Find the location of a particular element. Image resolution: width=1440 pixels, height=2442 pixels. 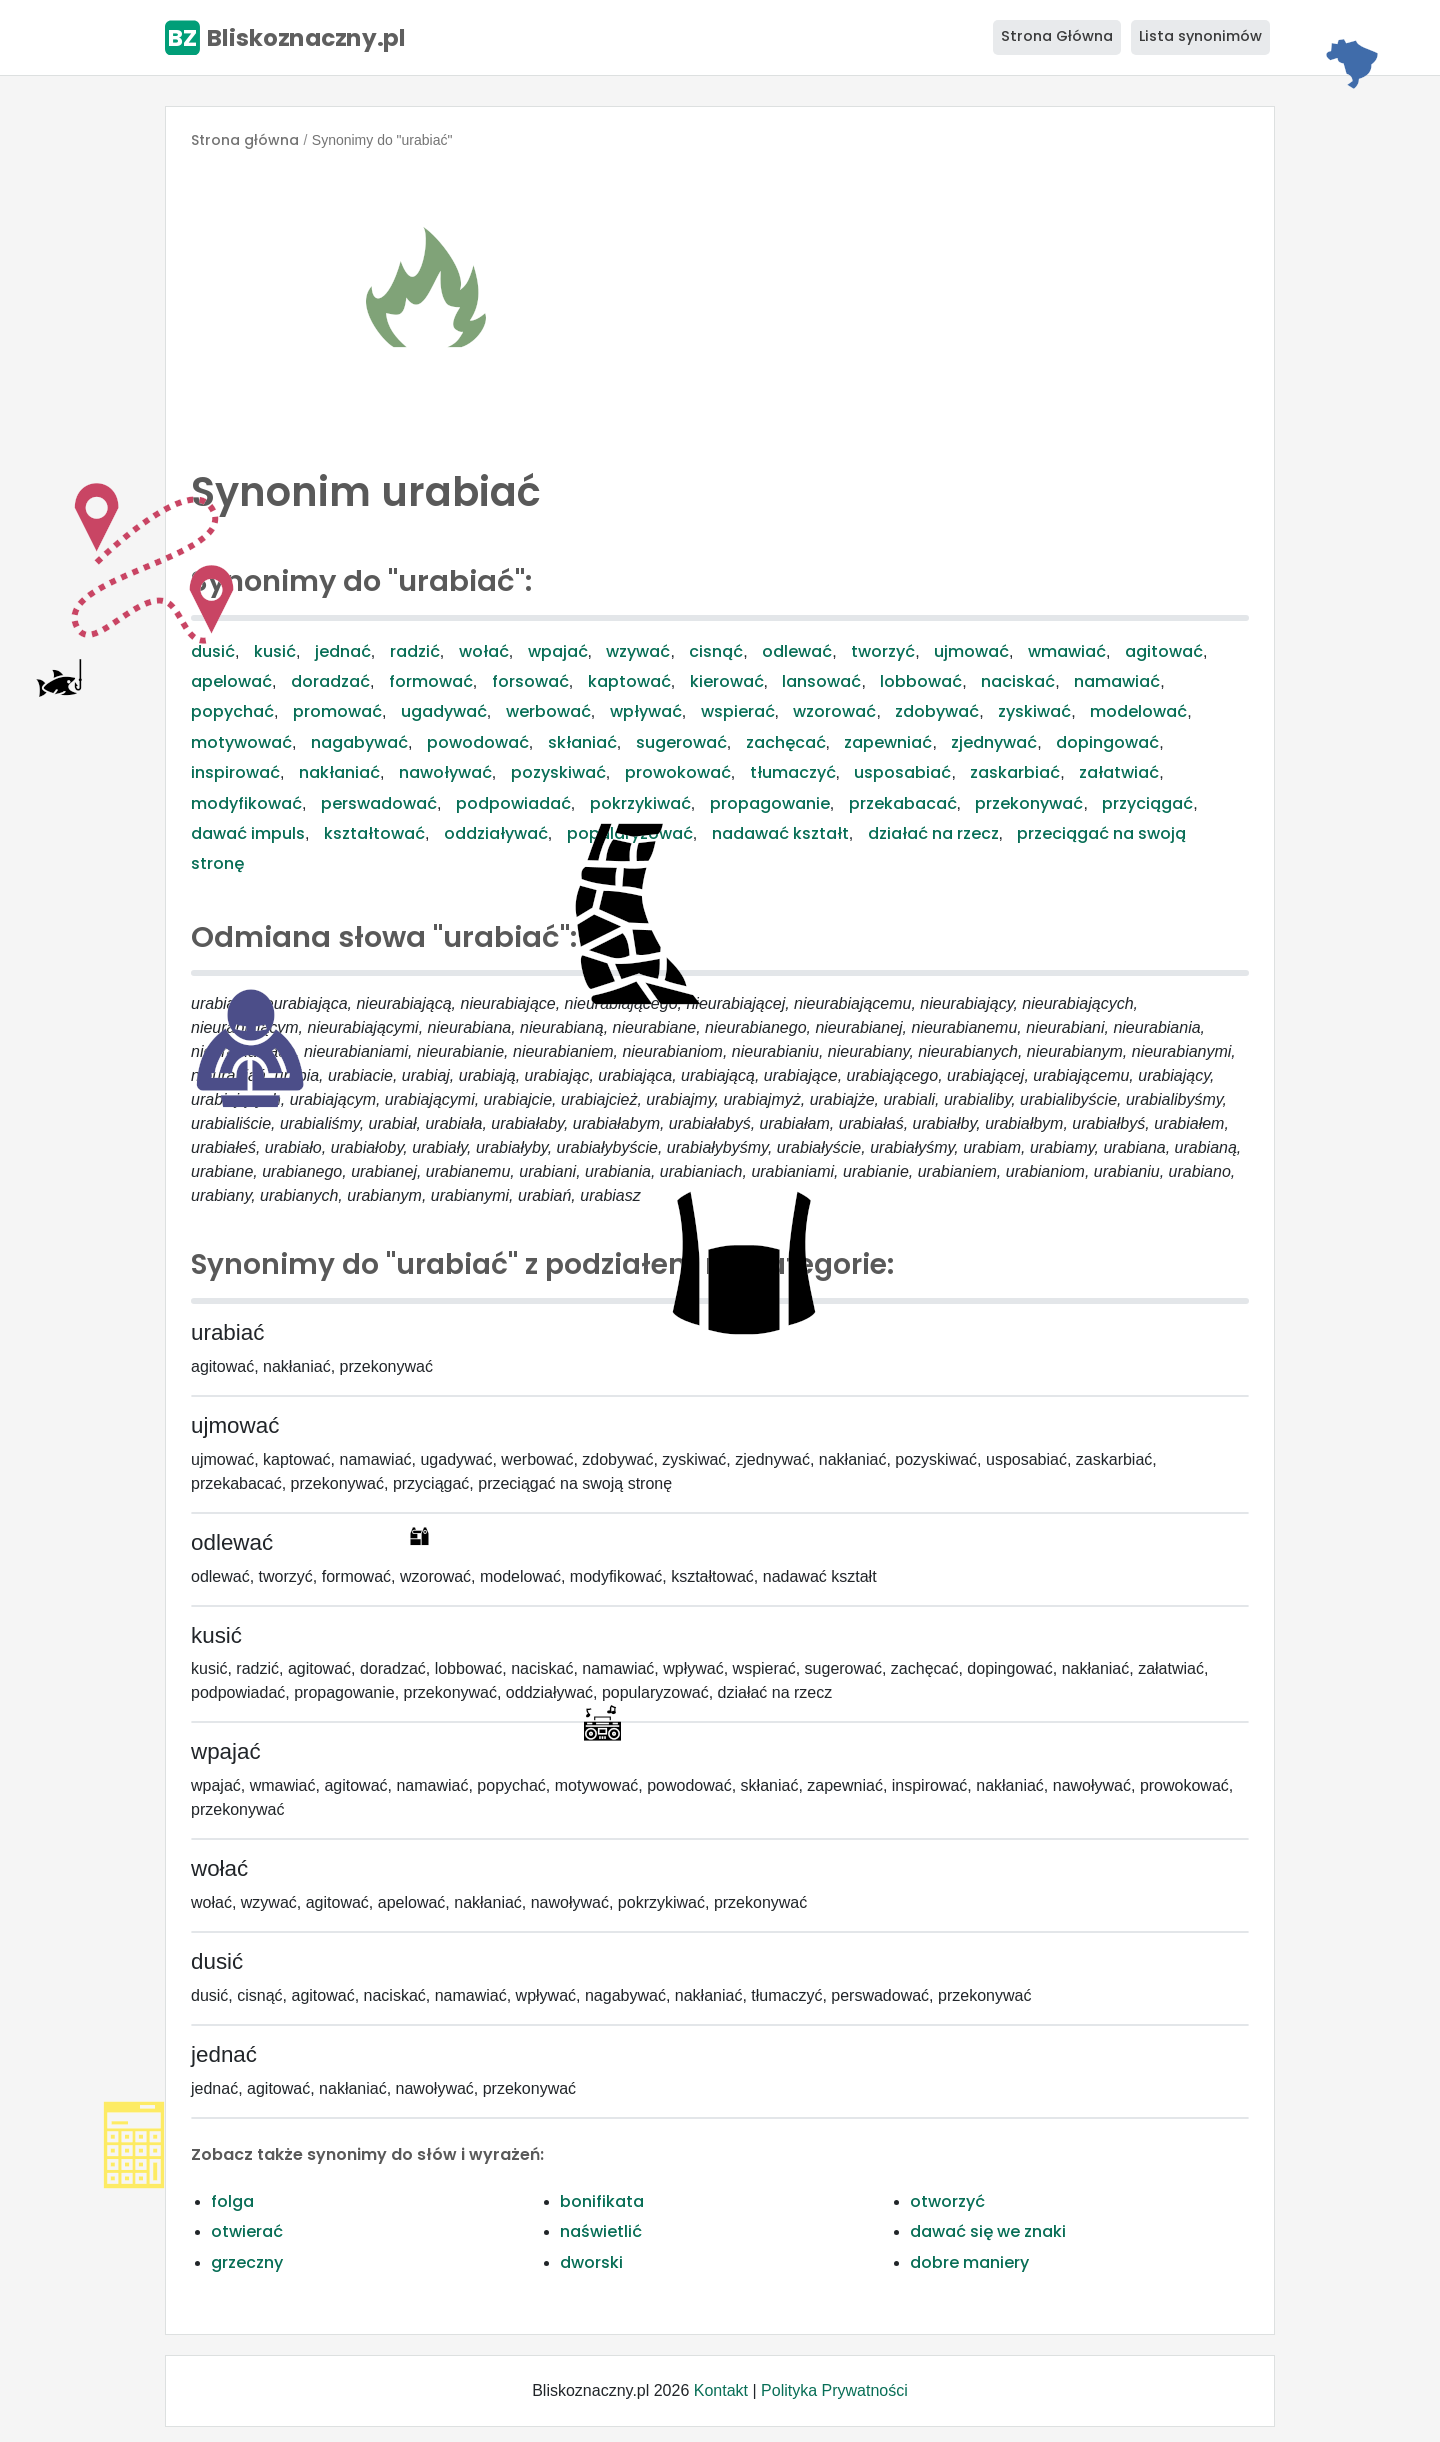

indicates trending or popular content is located at coordinates (426, 287).